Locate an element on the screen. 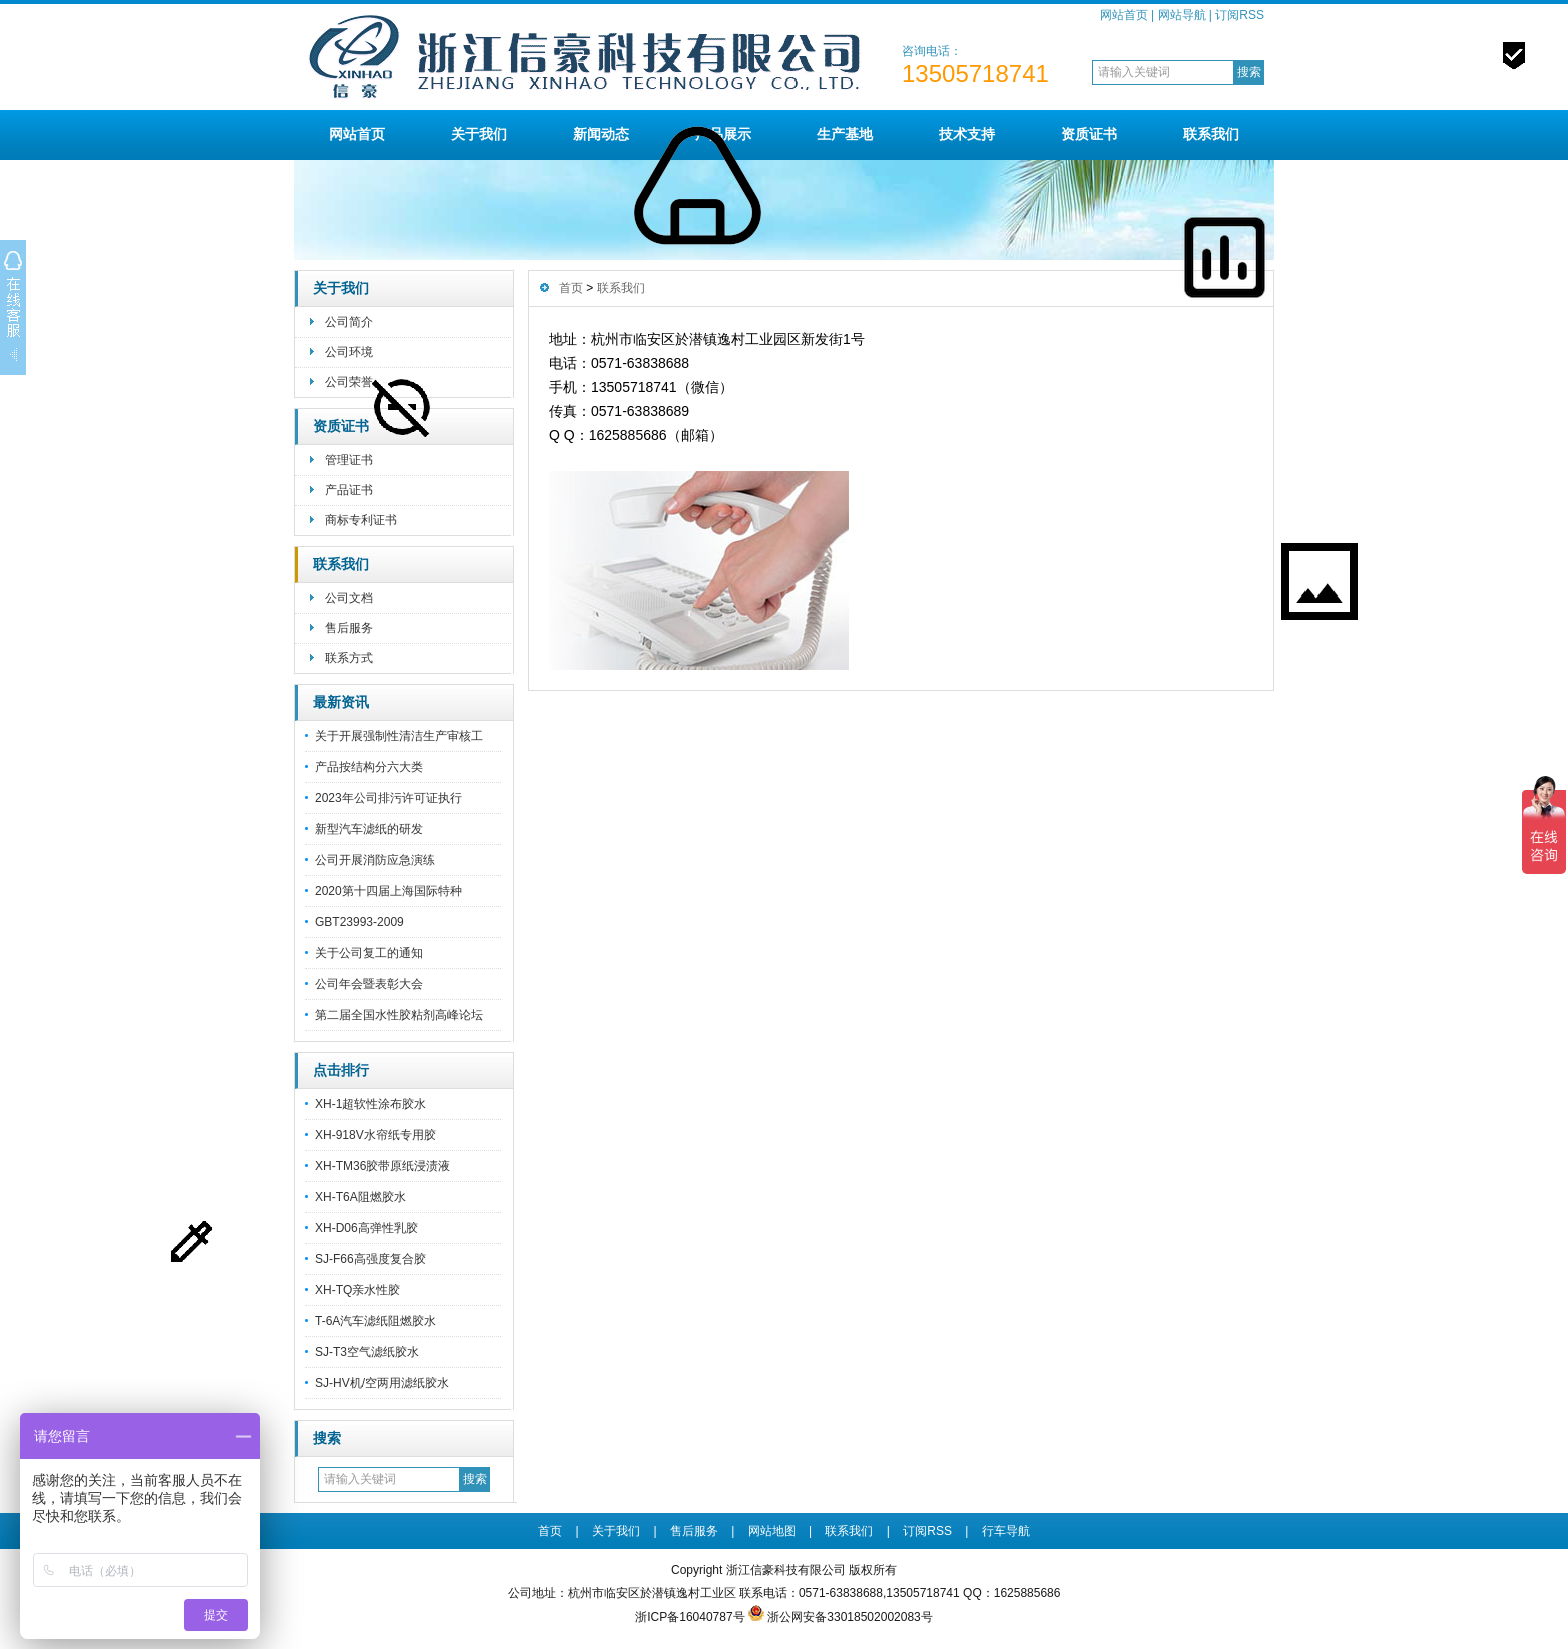  view original image without cropping is located at coordinates (1319, 581).